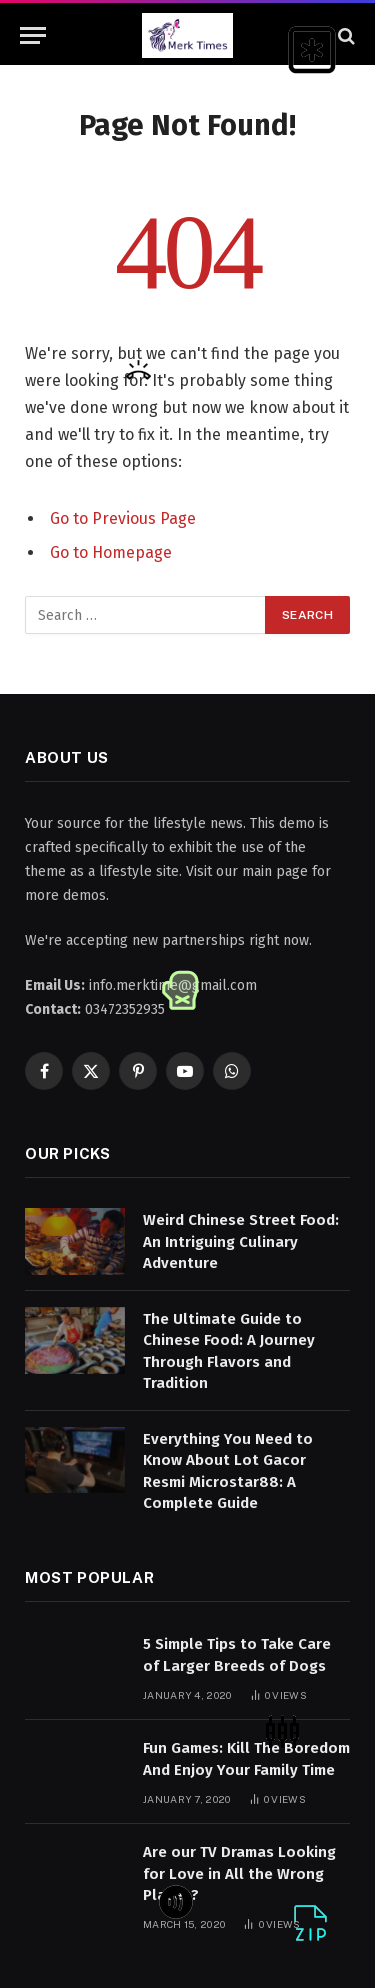 Image resolution: width=375 pixels, height=1988 pixels. Describe the element at coordinates (310, 1924) in the screenshot. I see `compress or archive files into a zip folder` at that location.